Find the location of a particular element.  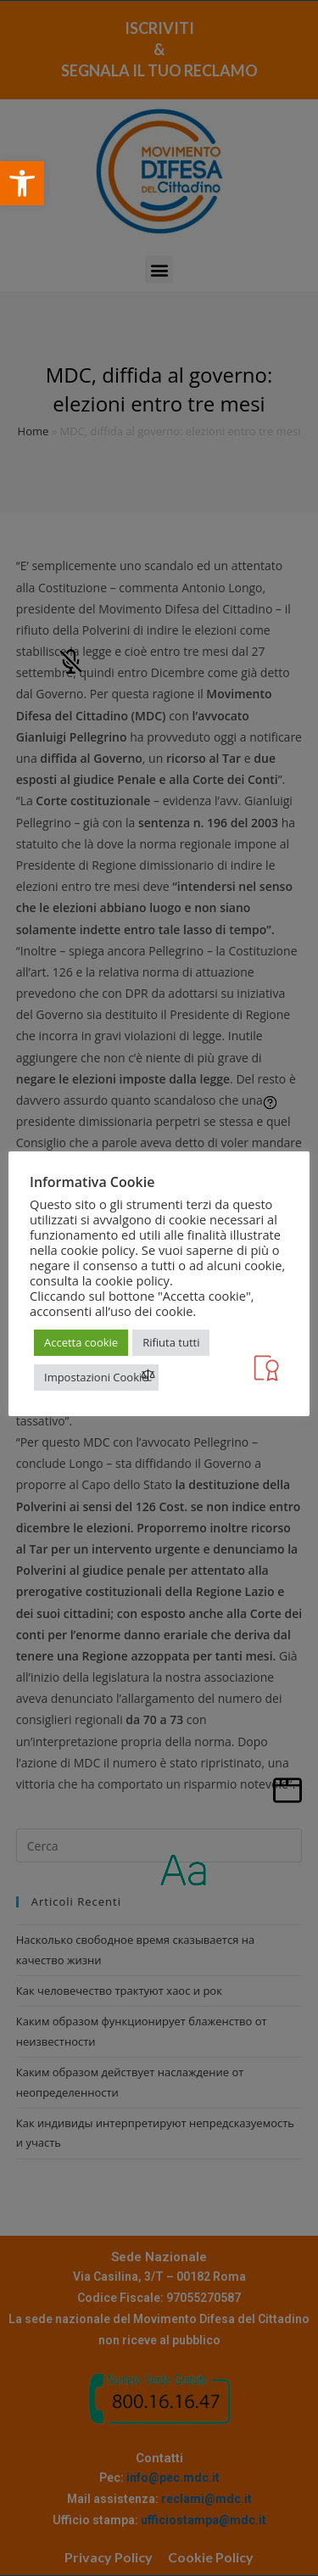

access help or FAQ section is located at coordinates (270, 1102).